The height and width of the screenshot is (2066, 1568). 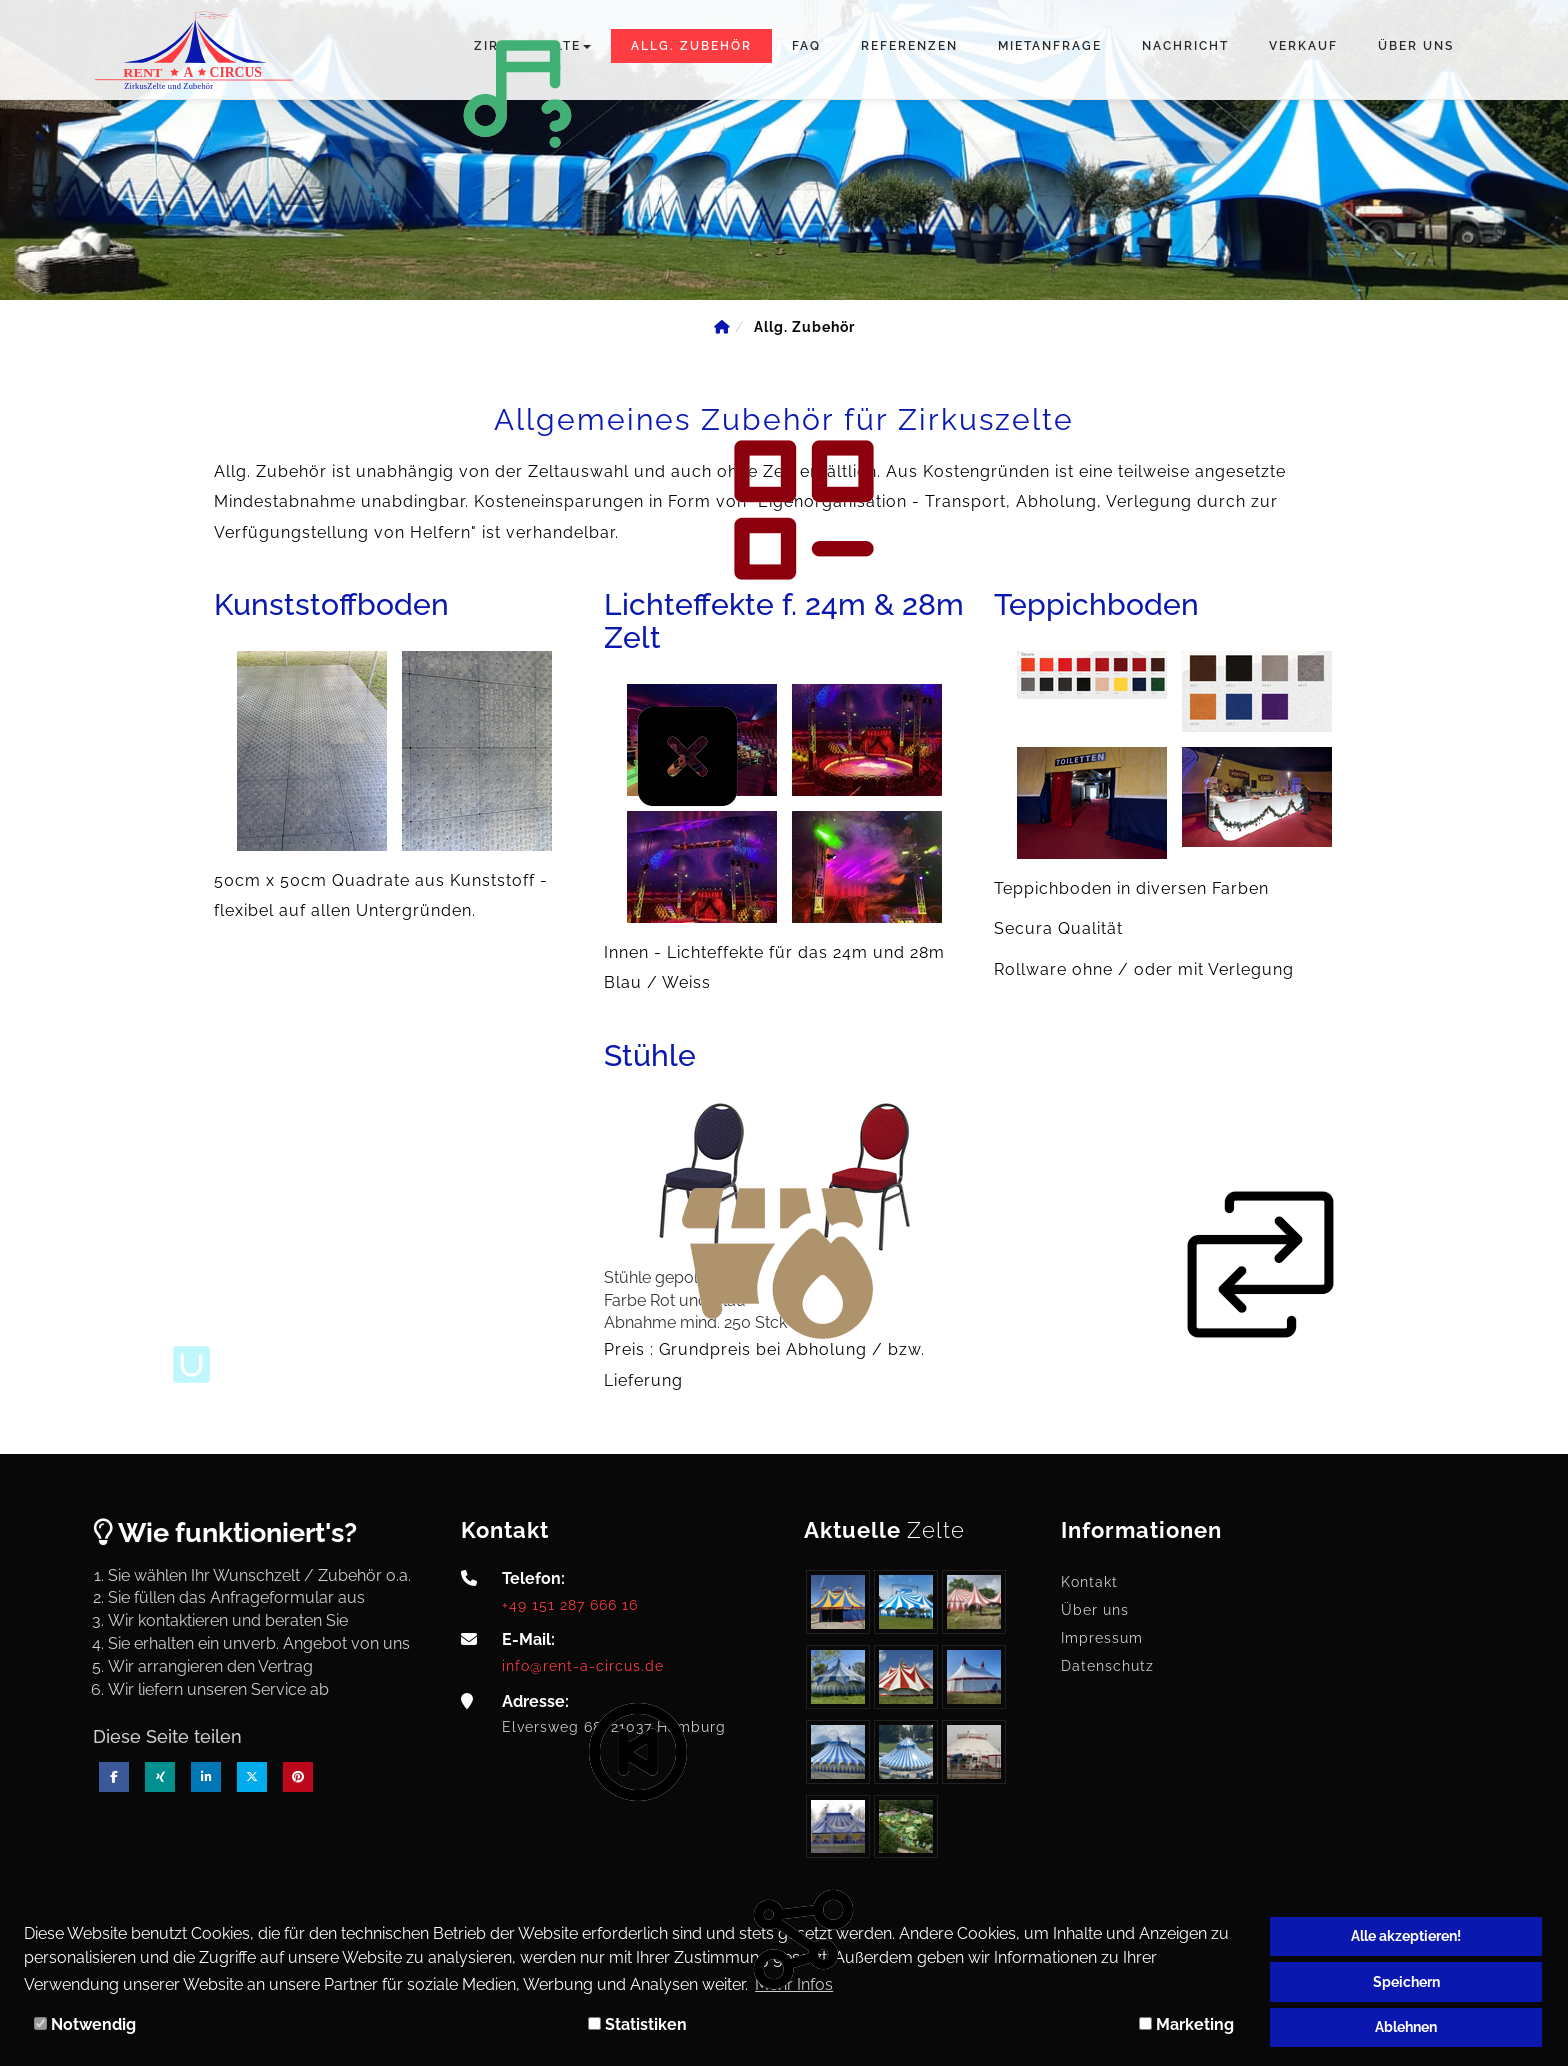 What do you see at coordinates (803, 1939) in the screenshot?
I see `view data point connections or relationships` at bounding box center [803, 1939].